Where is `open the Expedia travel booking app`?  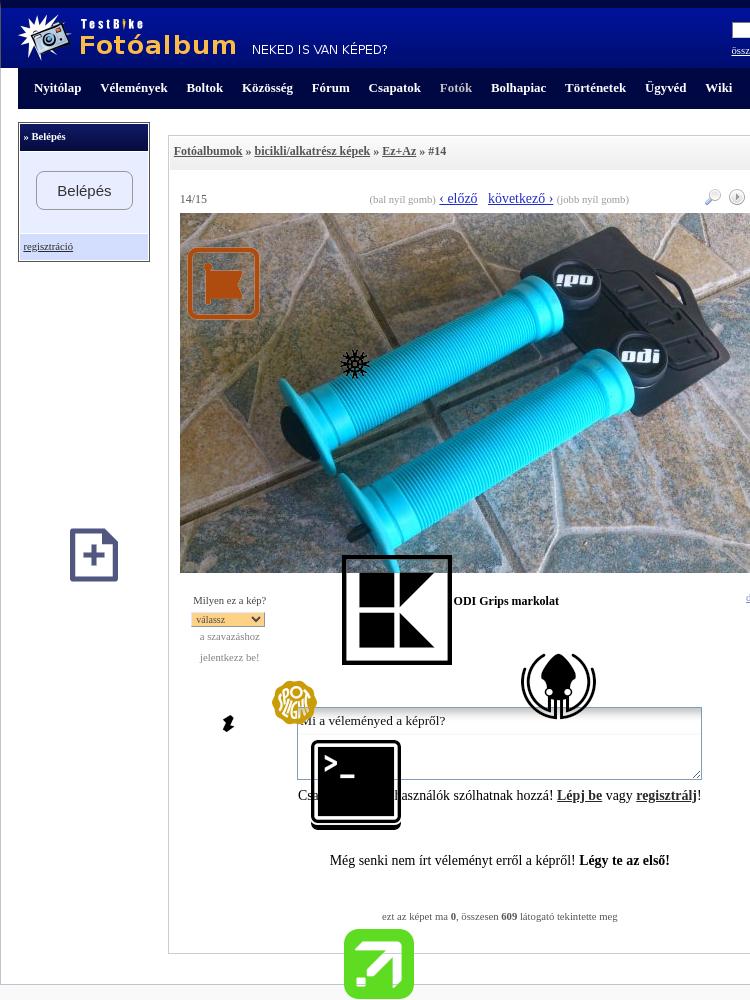 open the Expedia travel booking app is located at coordinates (379, 964).